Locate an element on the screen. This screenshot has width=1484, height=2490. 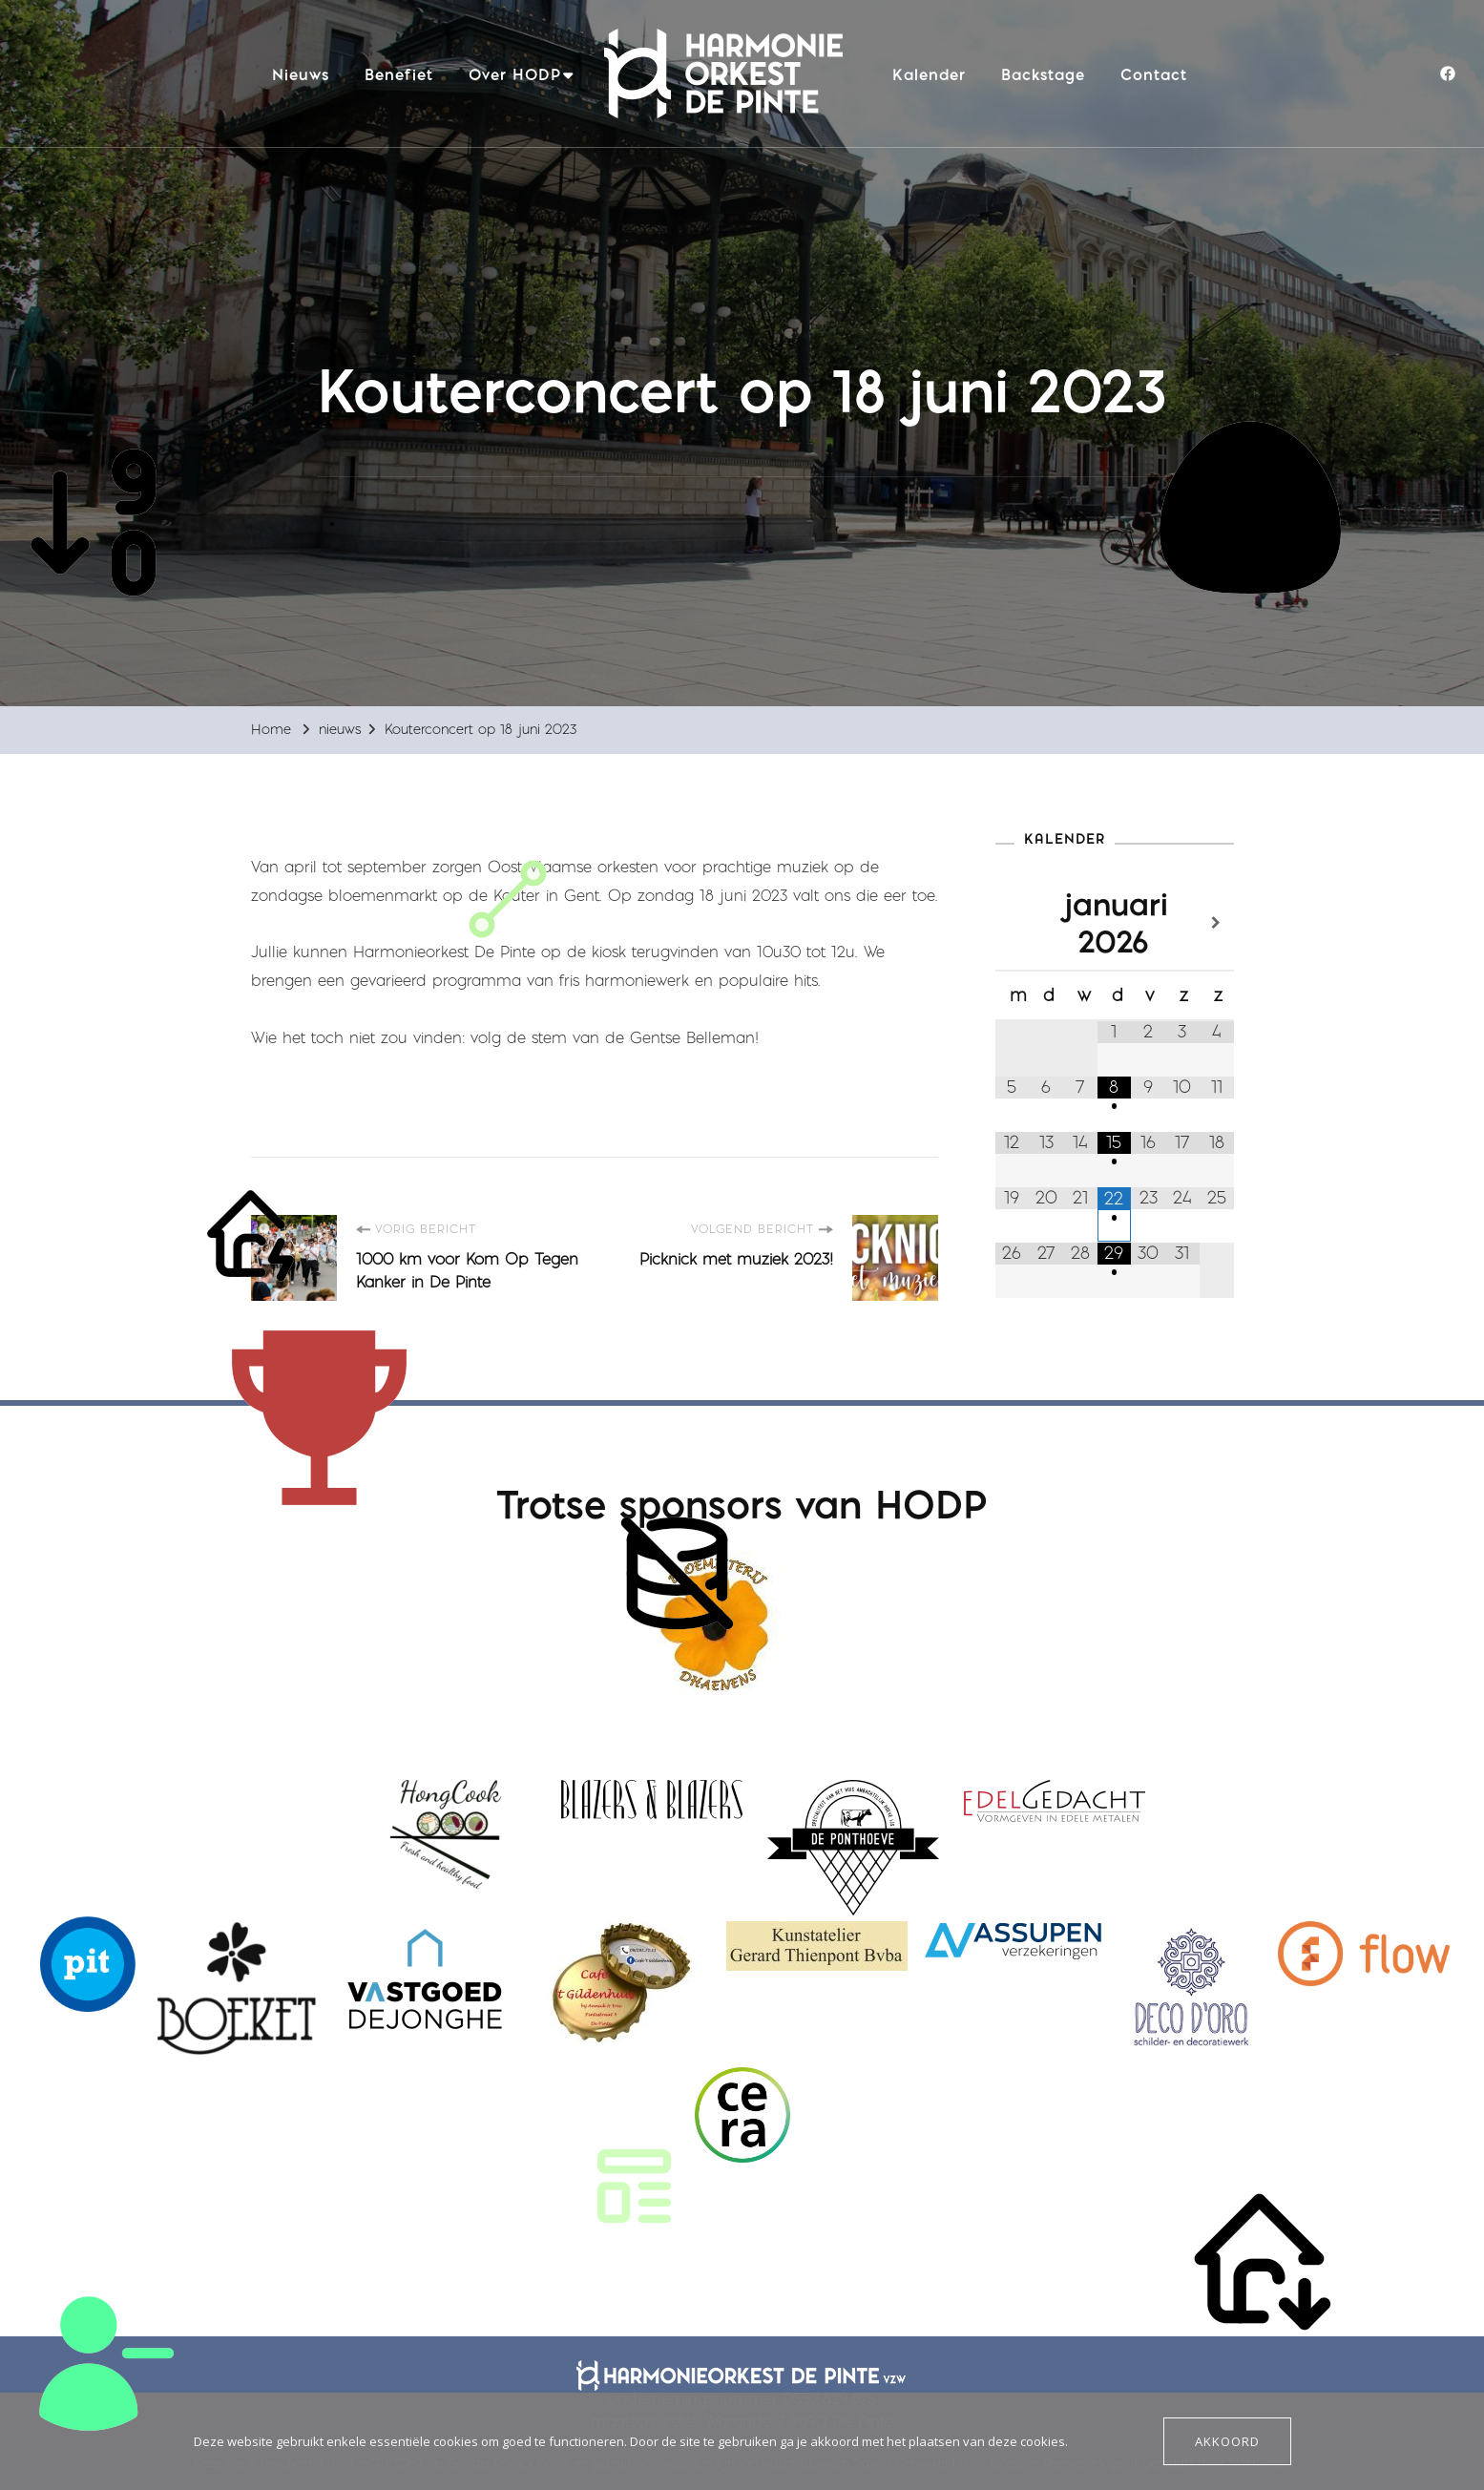
view your achievements or awards is located at coordinates (319, 1417).